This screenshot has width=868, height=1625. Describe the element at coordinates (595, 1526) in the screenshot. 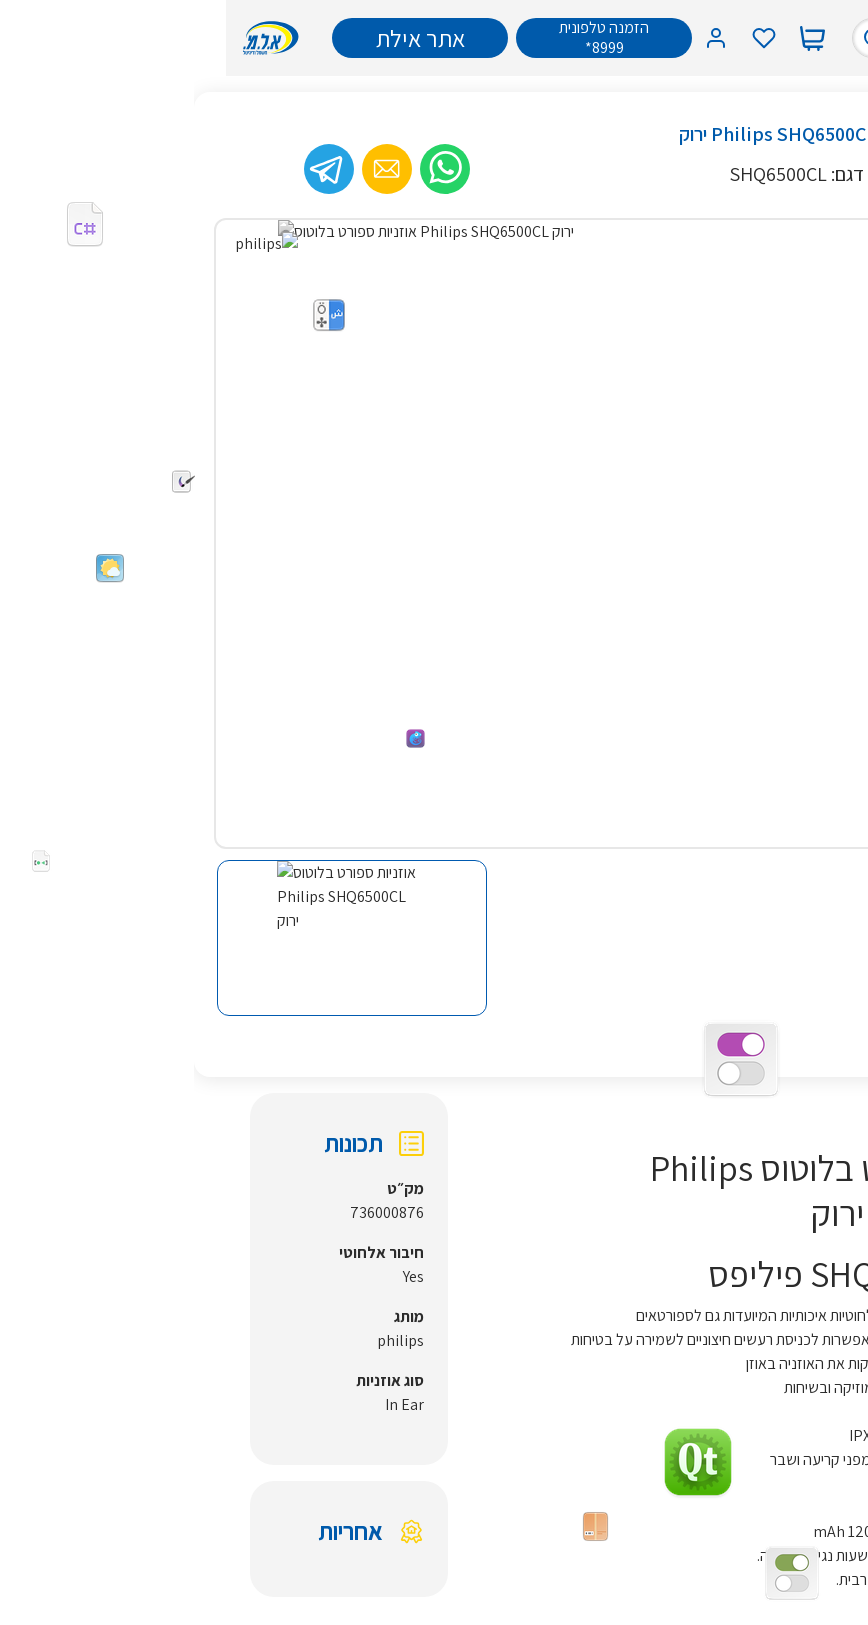

I see `a compressed archive or package file` at that location.